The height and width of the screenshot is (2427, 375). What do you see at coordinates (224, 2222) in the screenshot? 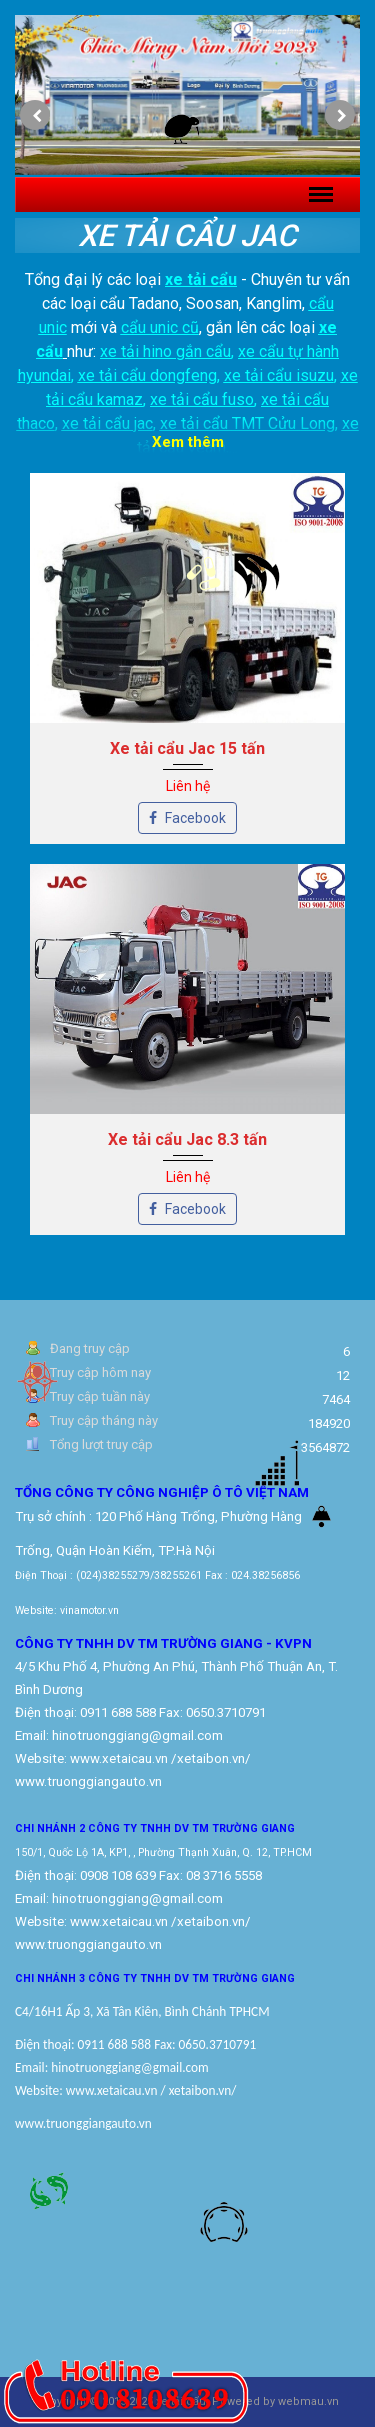
I see `access musical instruments or percussion sounds` at bounding box center [224, 2222].